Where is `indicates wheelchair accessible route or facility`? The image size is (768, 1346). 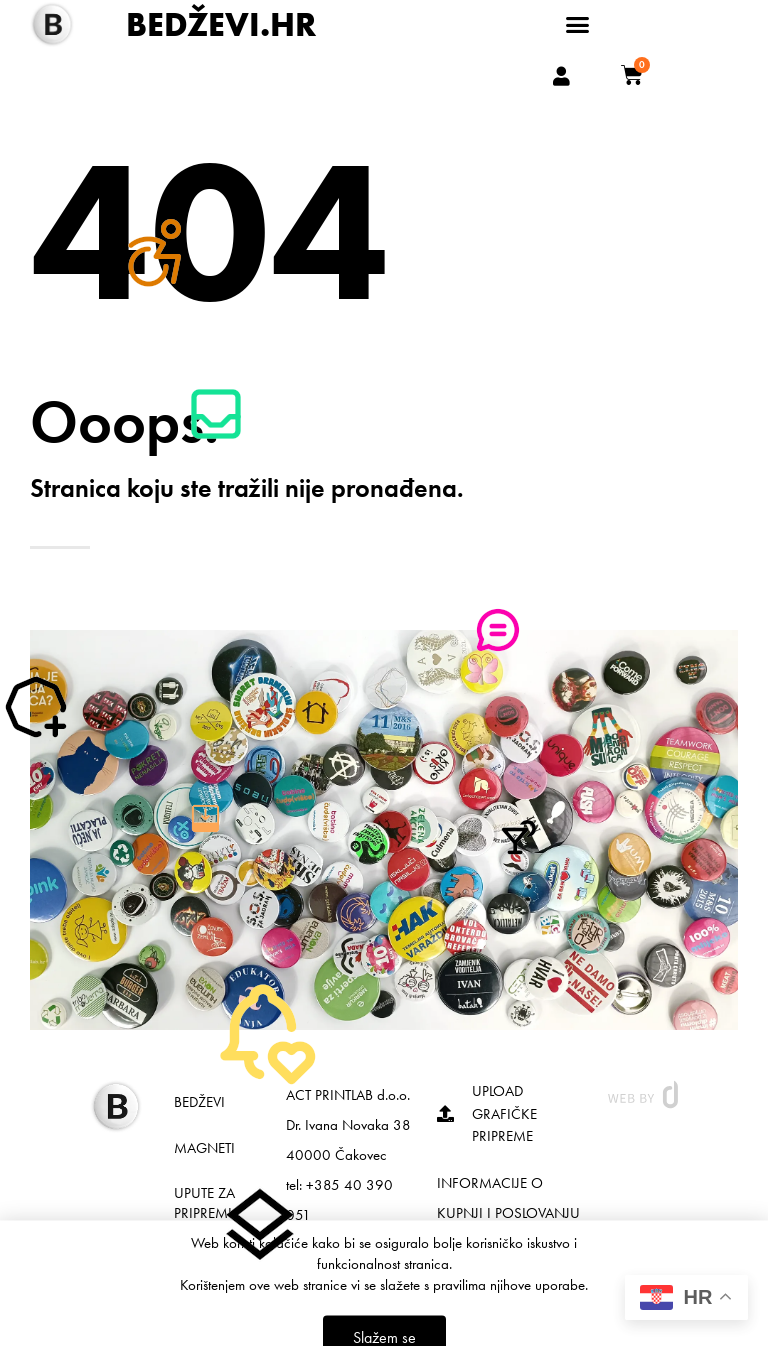 indicates wheelchair accessible route or facility is located at coordinates (156, 254).